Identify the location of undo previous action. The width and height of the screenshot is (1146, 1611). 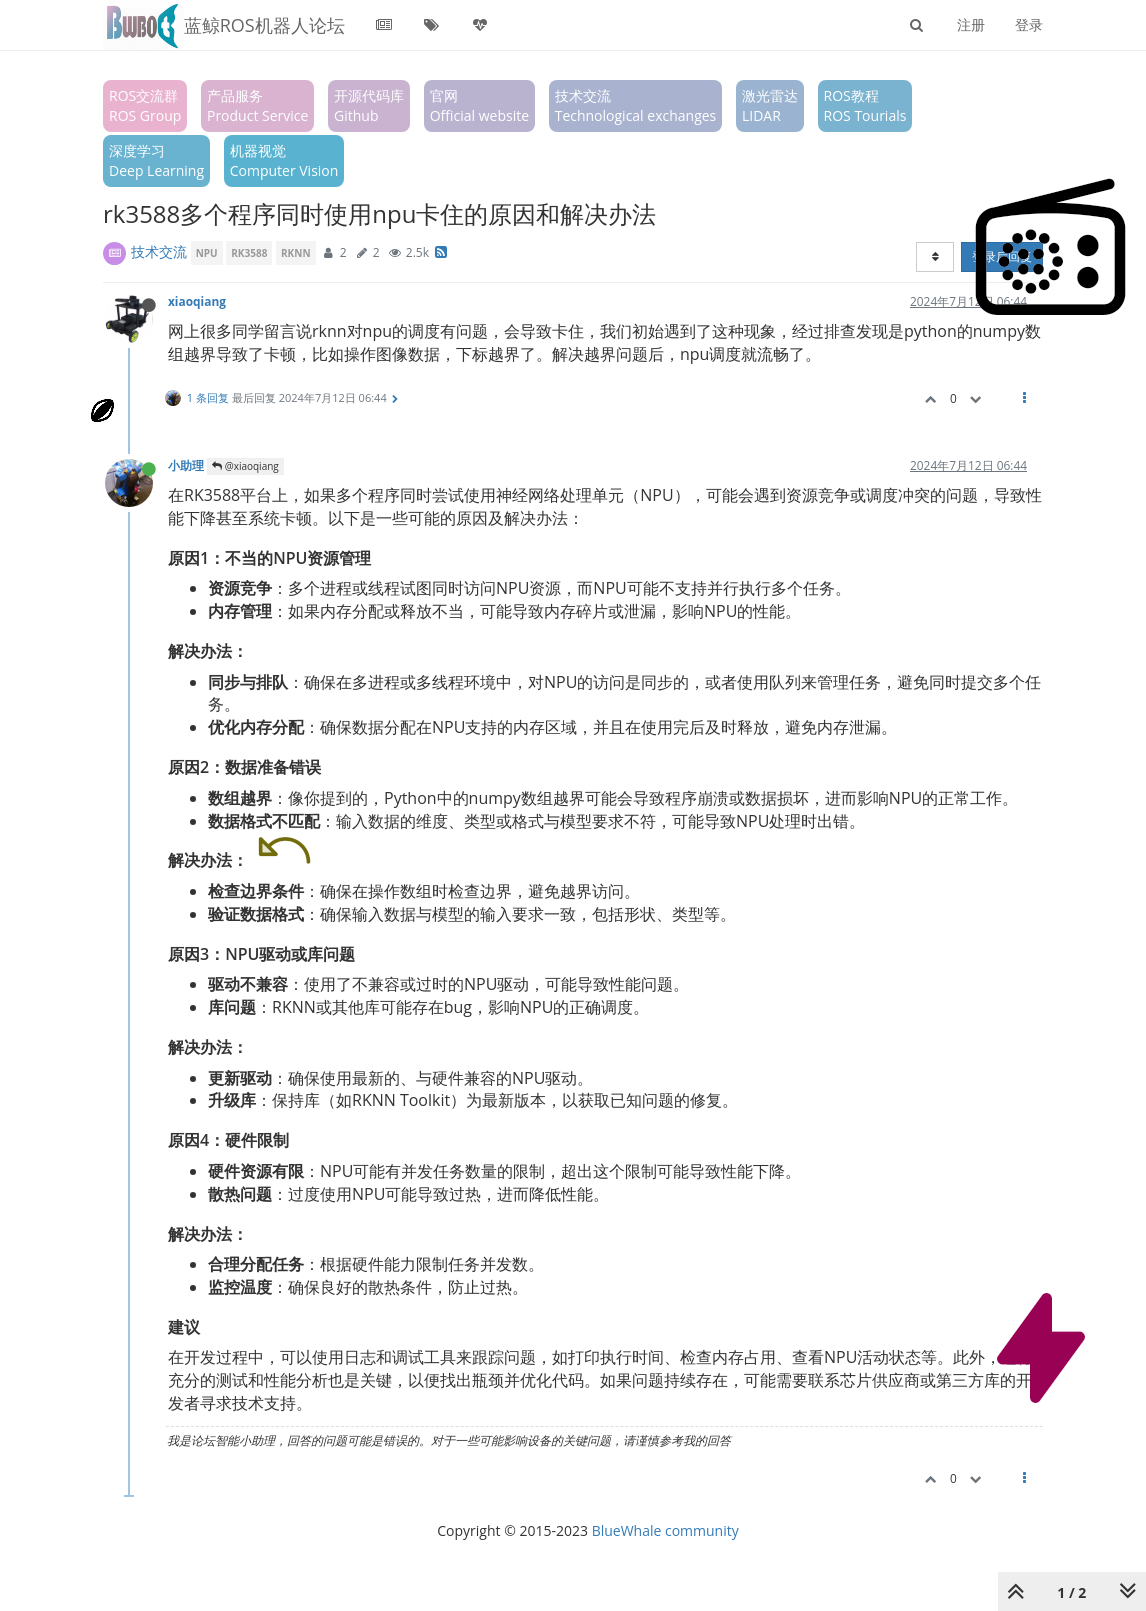
(285, 848).